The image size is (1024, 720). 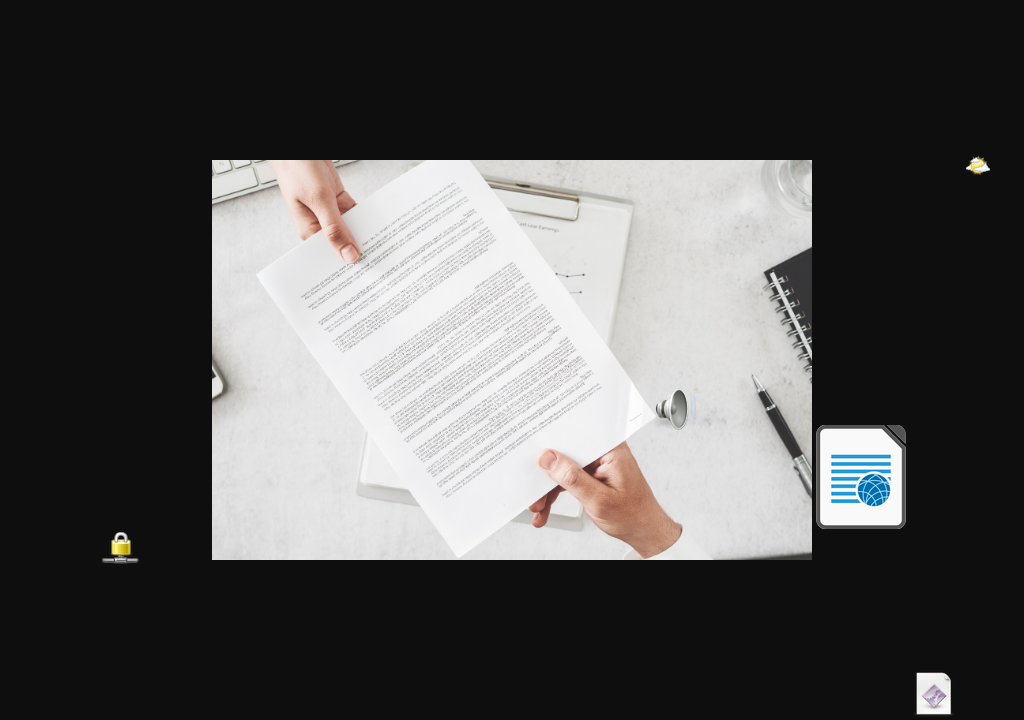 What do you see at coordinates (861, 477) in the screenshot?
I see `a libreoffice web document file` at bounding box center [861, 477].